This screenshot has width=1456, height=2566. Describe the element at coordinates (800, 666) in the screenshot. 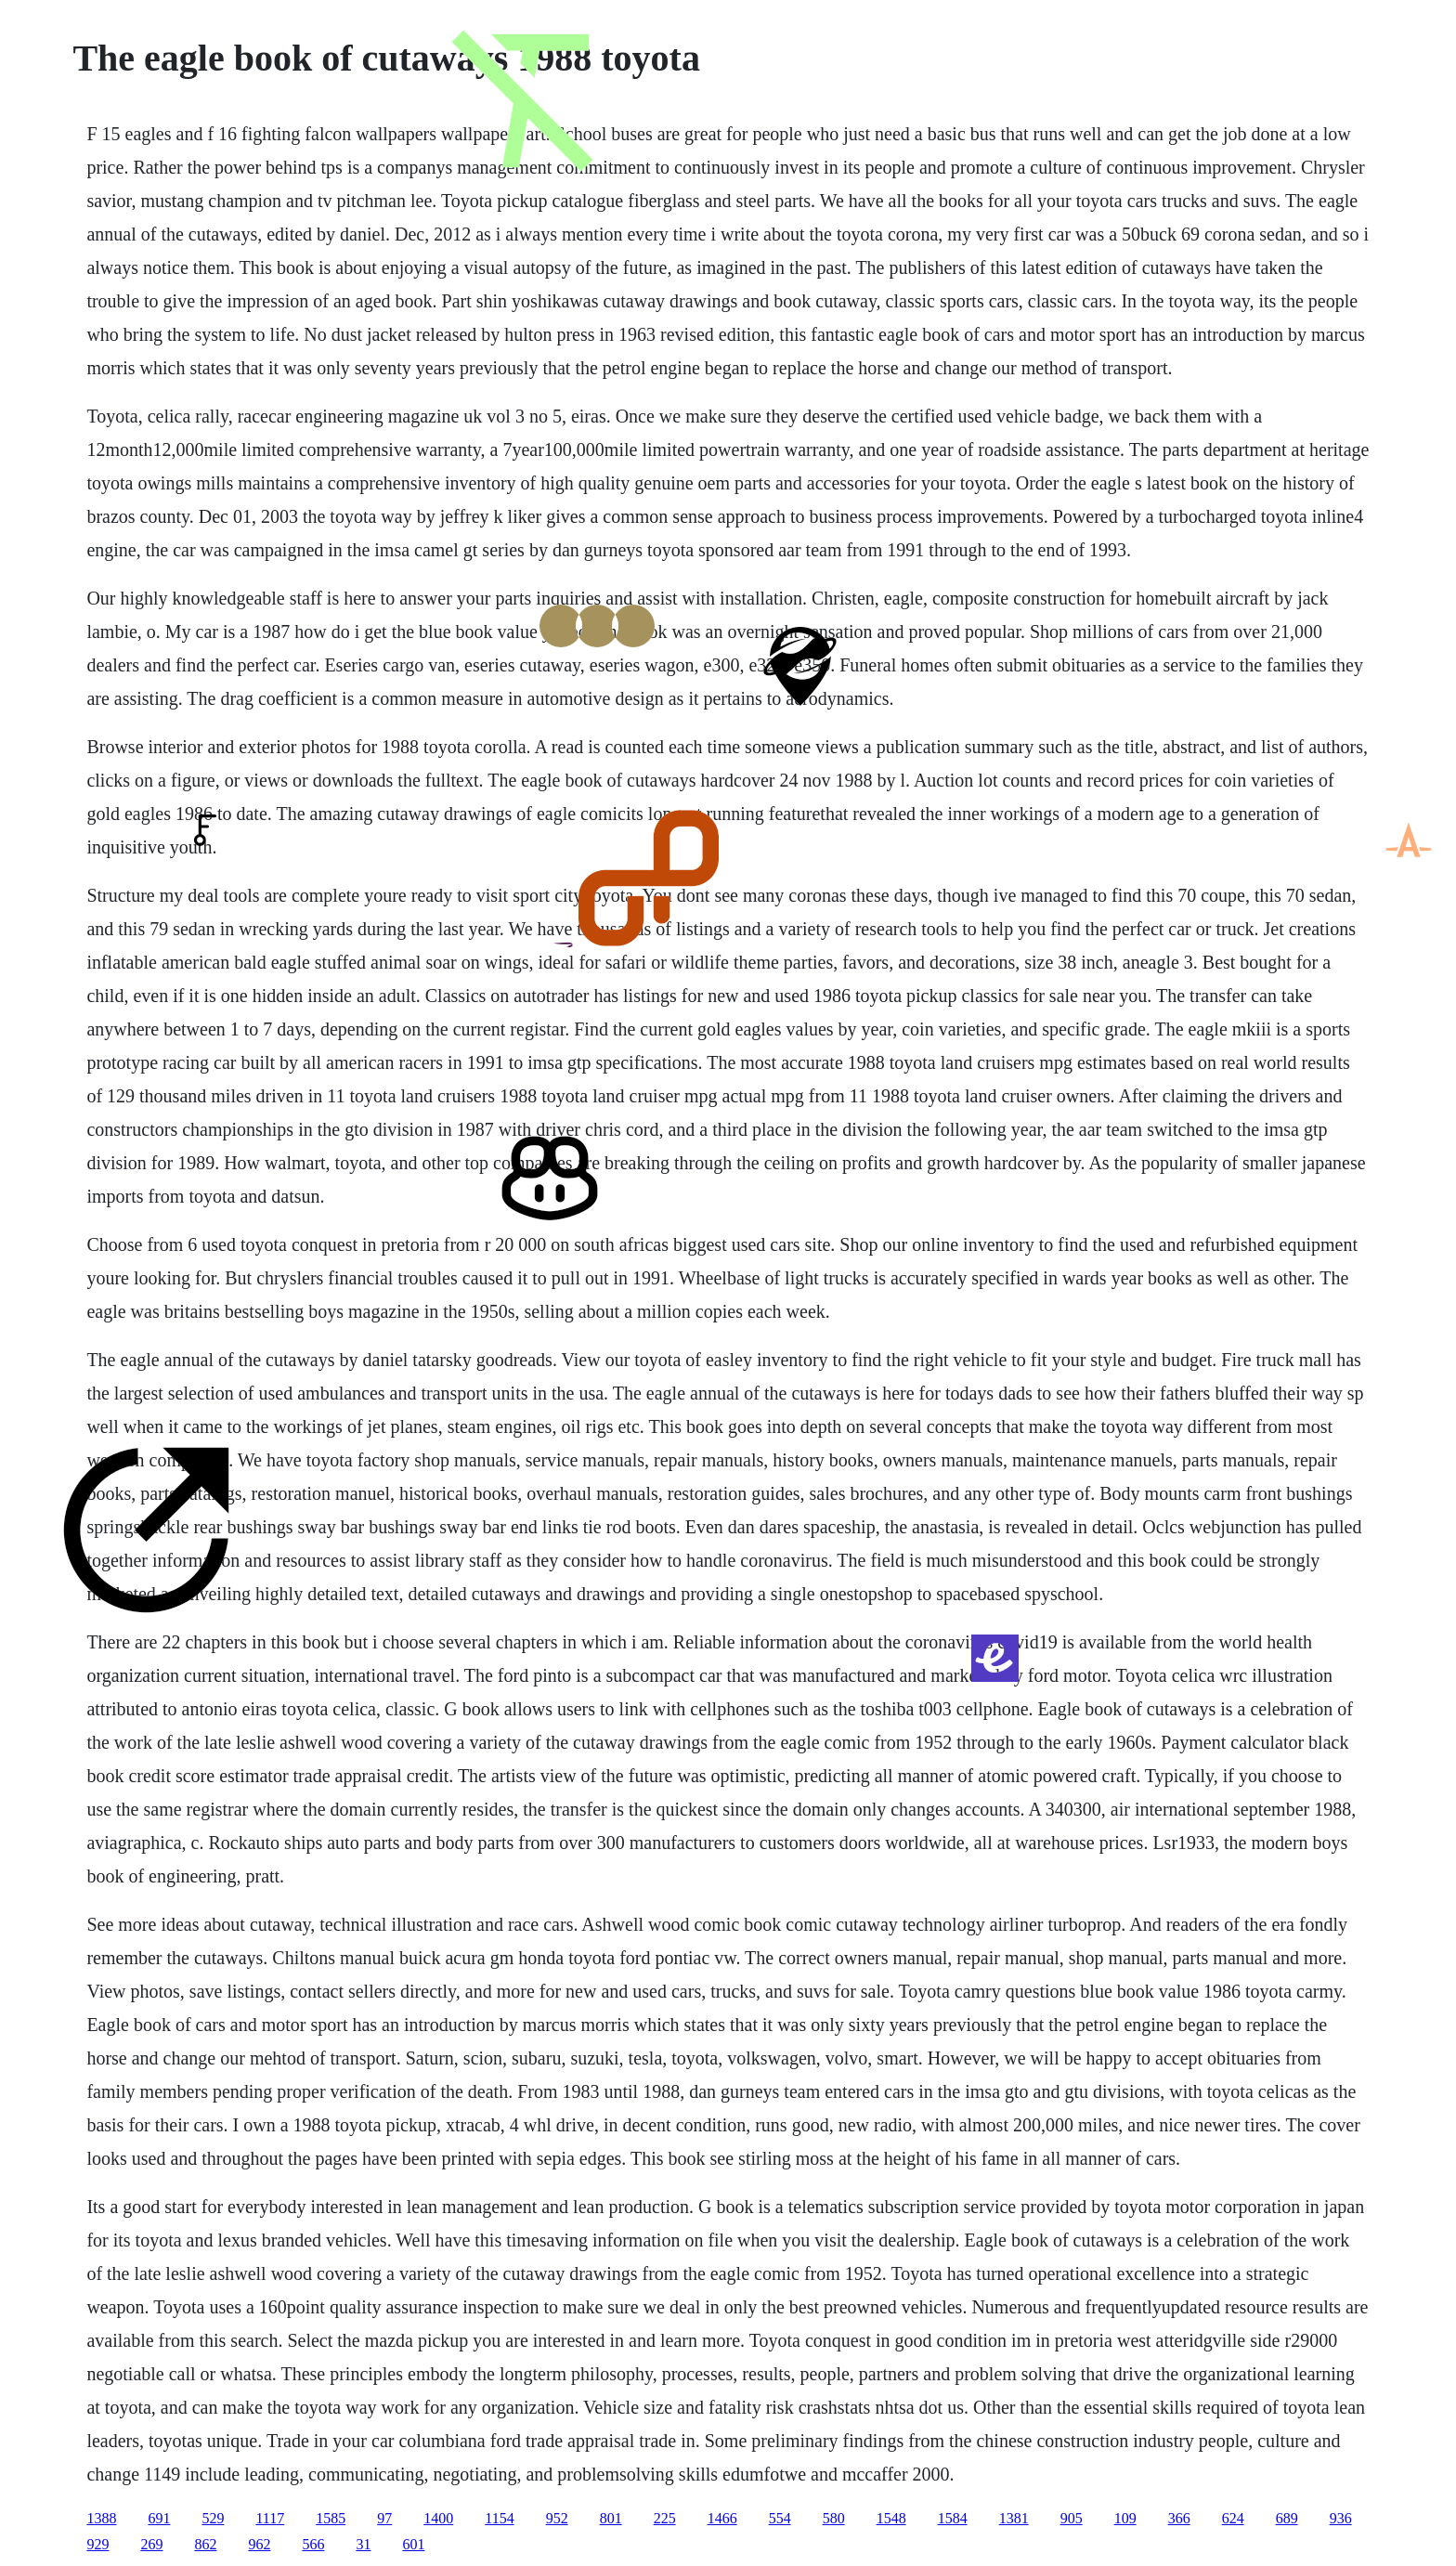

I see `open organic maps app` at that location.